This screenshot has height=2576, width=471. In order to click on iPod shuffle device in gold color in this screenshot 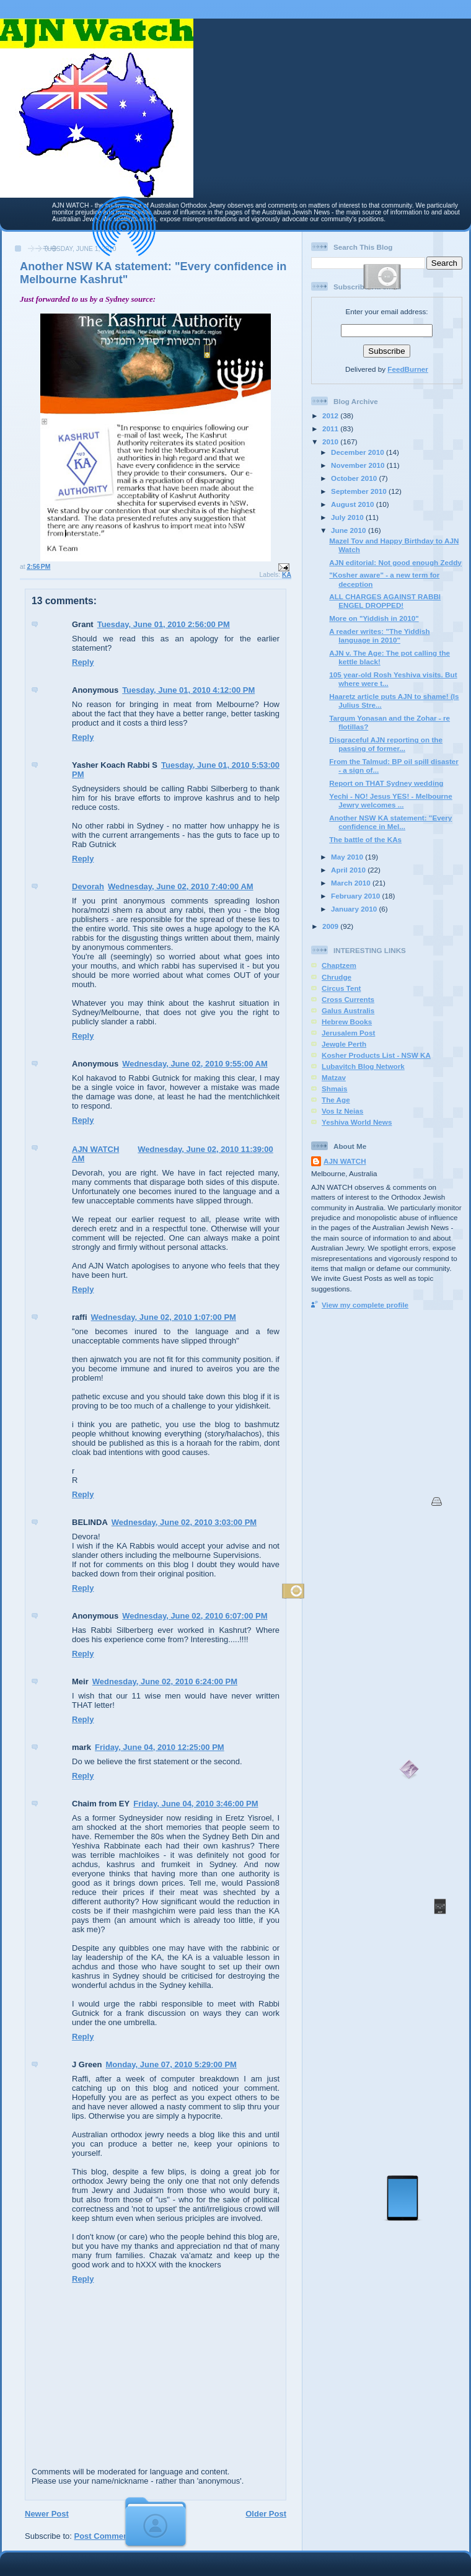, I will do `click(293, 1587)`.